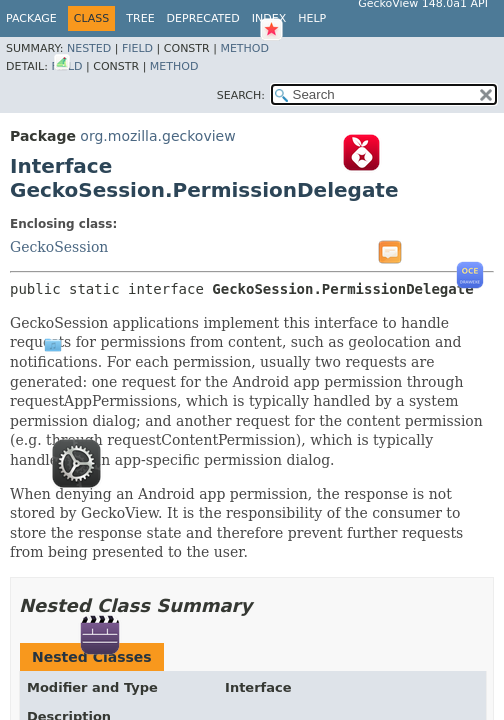 The width and height of the screenshot is (504, 720). What do you see at coordinates (470, 275) in the screenshot?
I see `open OCE DRAWEXE application` at bounding box center [470, 275].